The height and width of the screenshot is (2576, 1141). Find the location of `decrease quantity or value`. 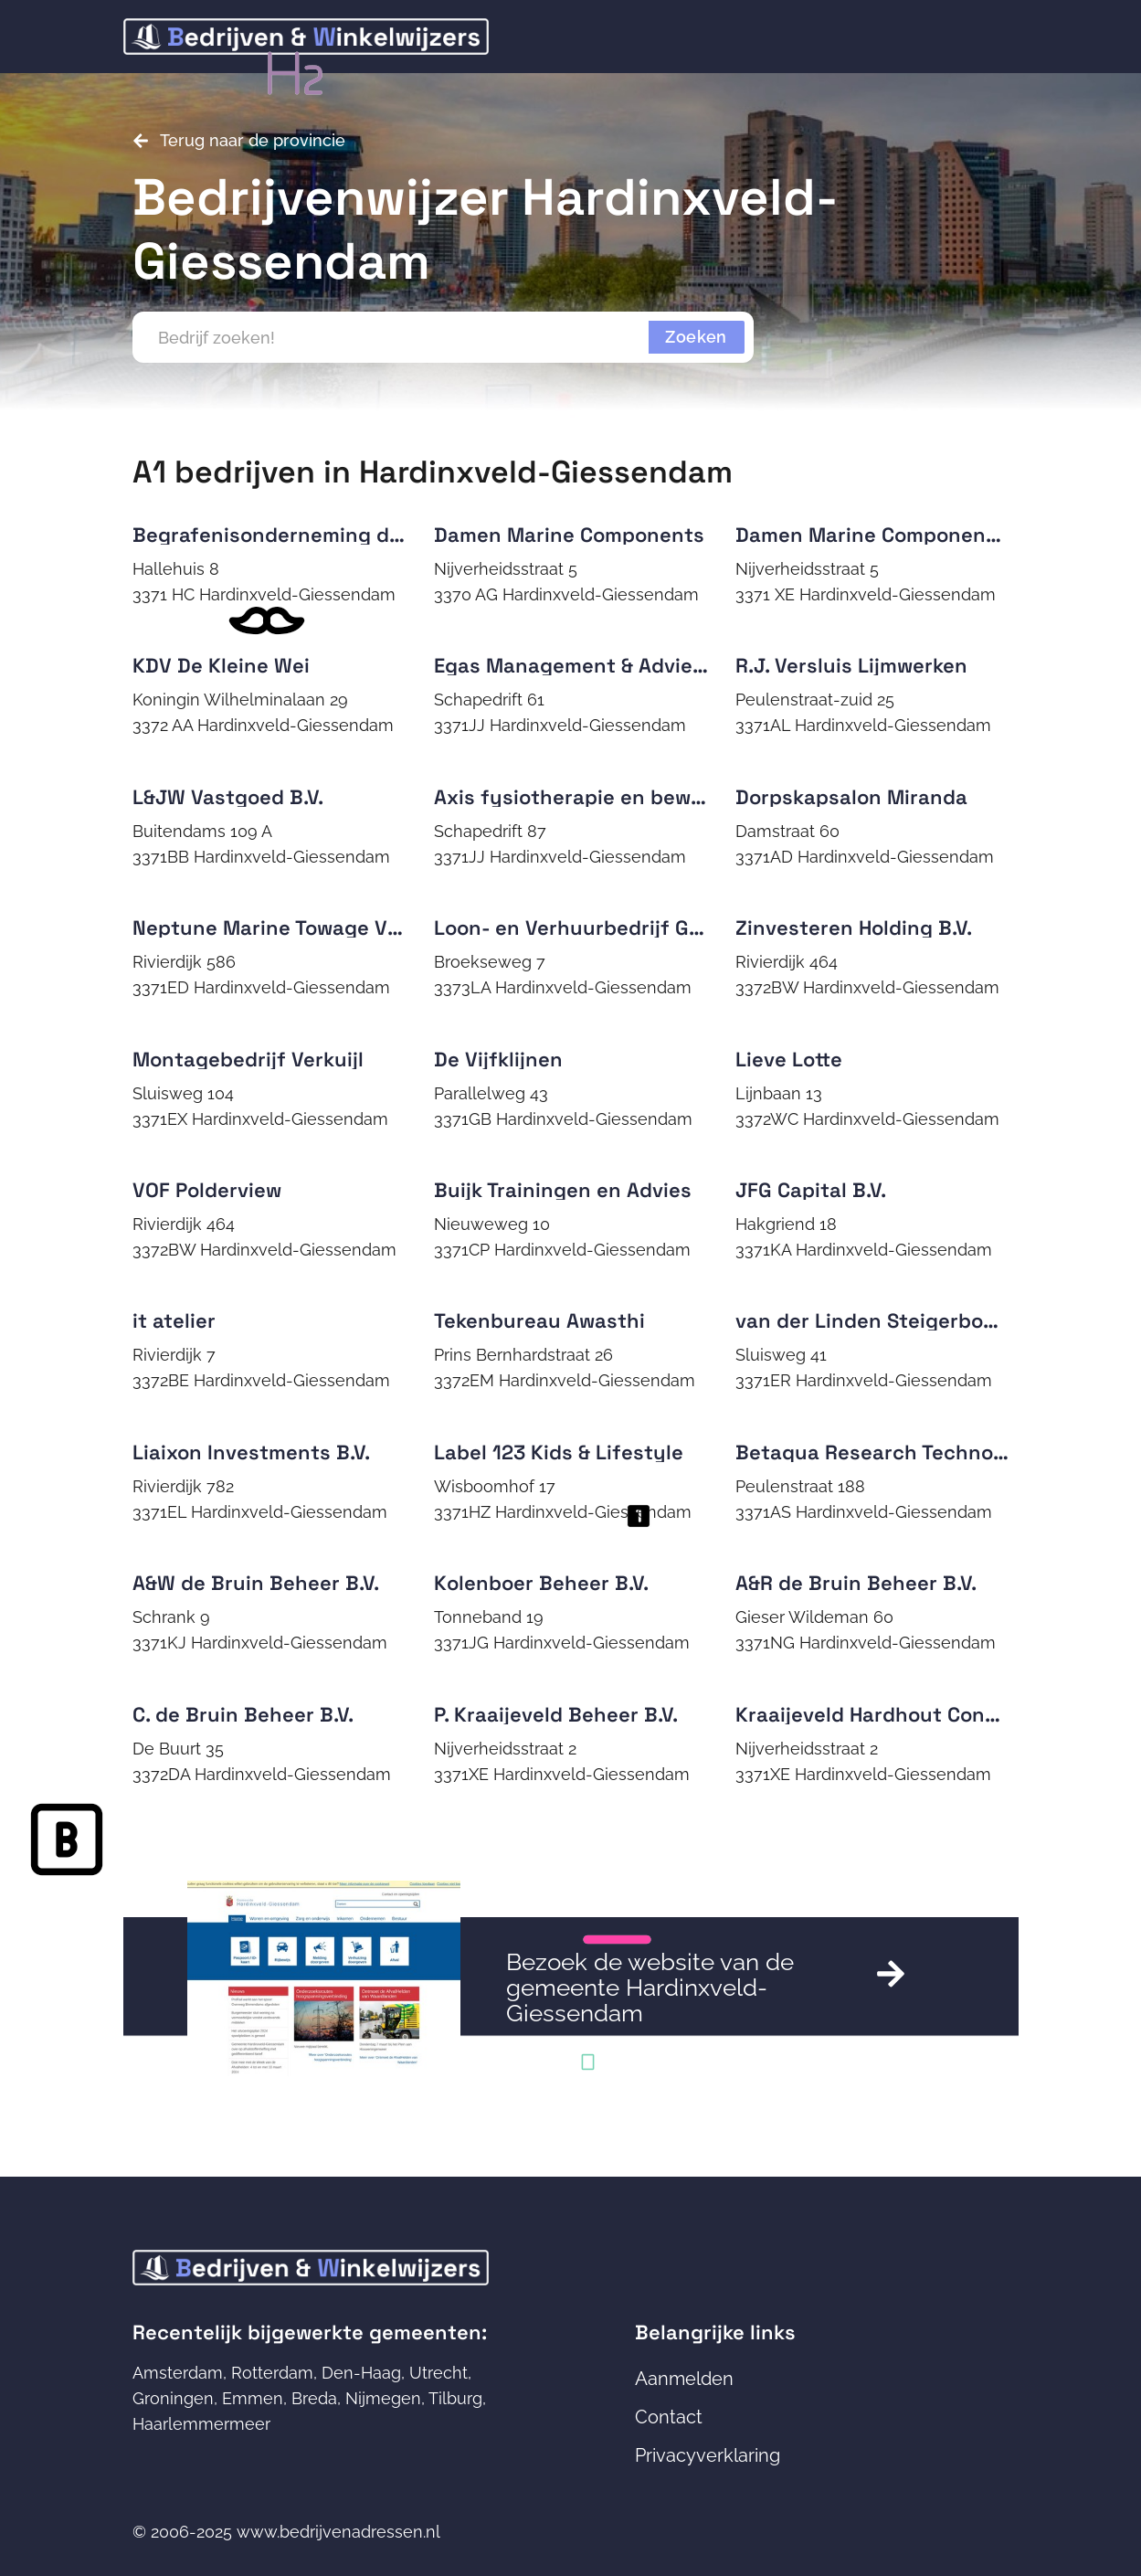

decrease quantity or value is located at coordinates (617, 1939).